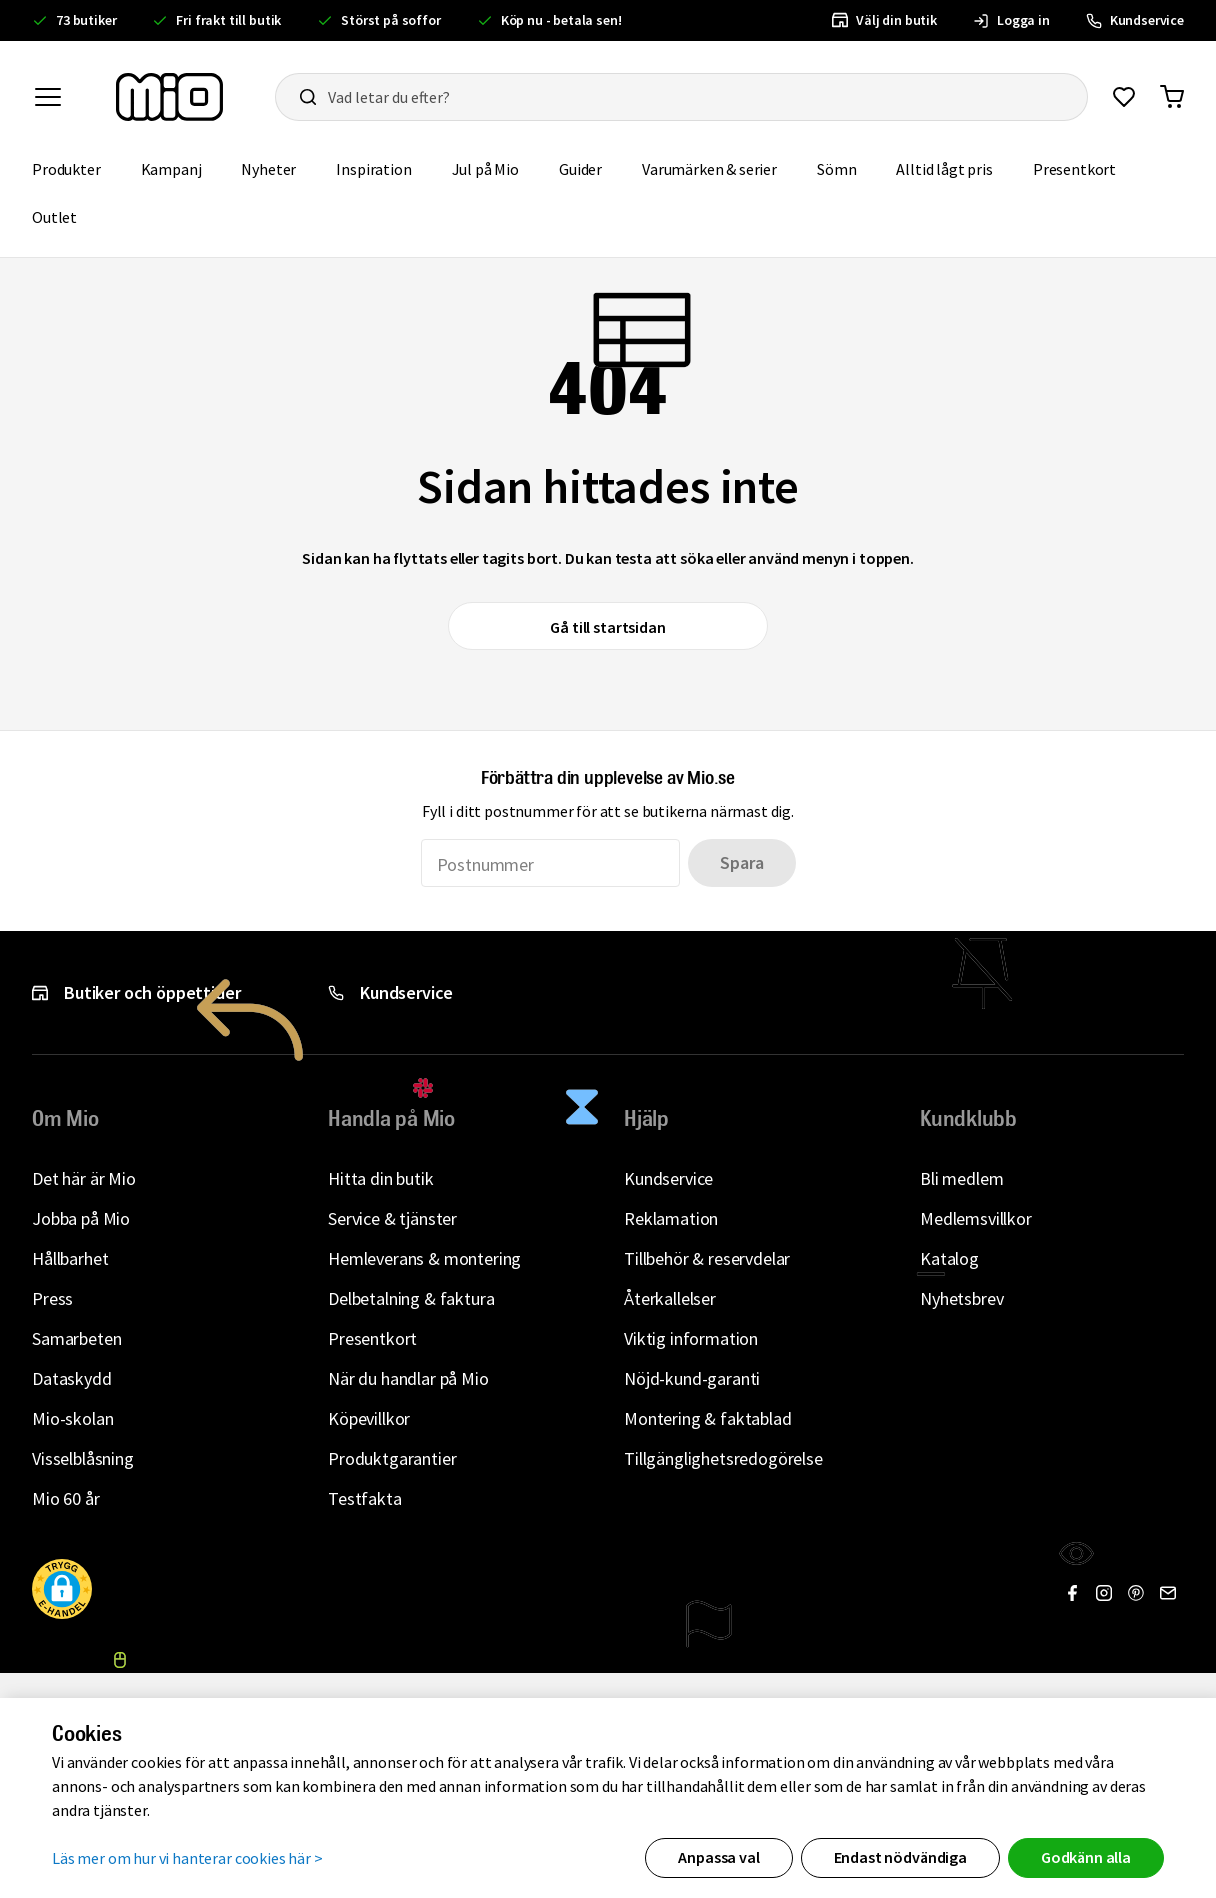  Describe the element at coordinates (423, 1088) in the screenshot. I see `open Slack app` at that location.